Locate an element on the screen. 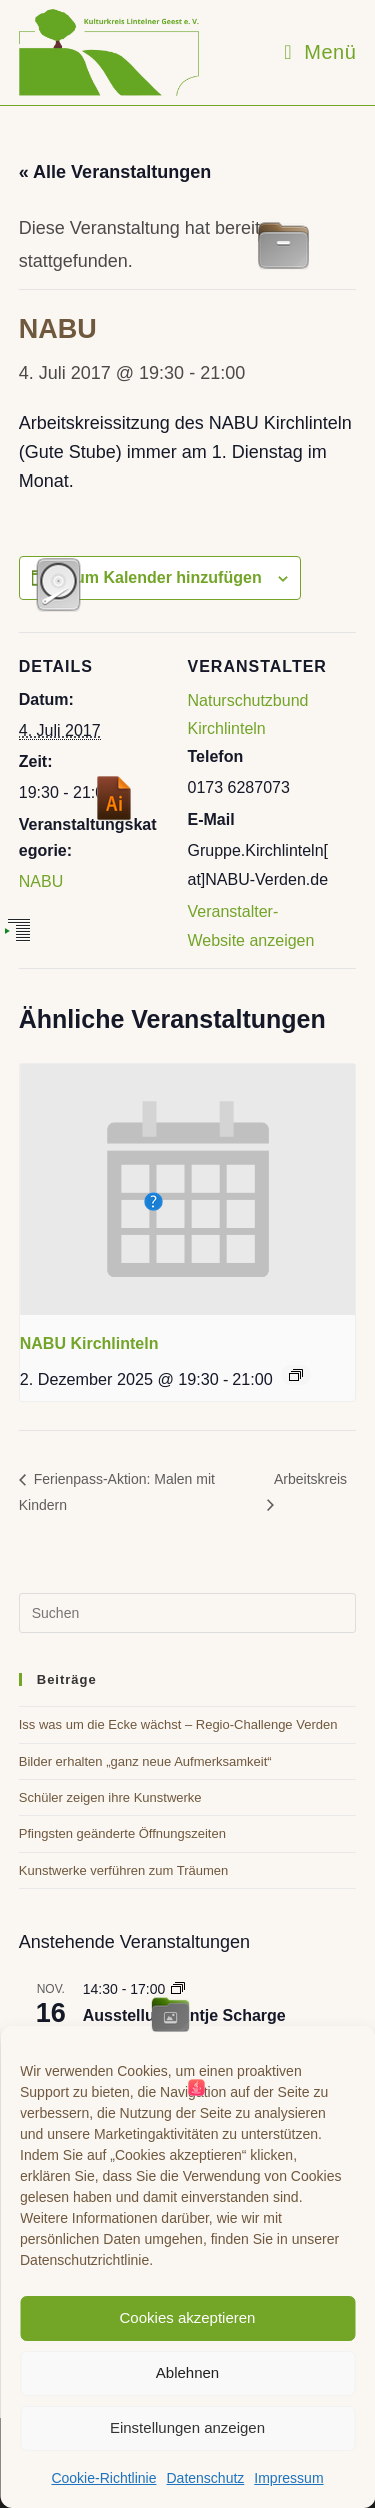  indicates help or additional information is available is located at coordinates (153, 1201).